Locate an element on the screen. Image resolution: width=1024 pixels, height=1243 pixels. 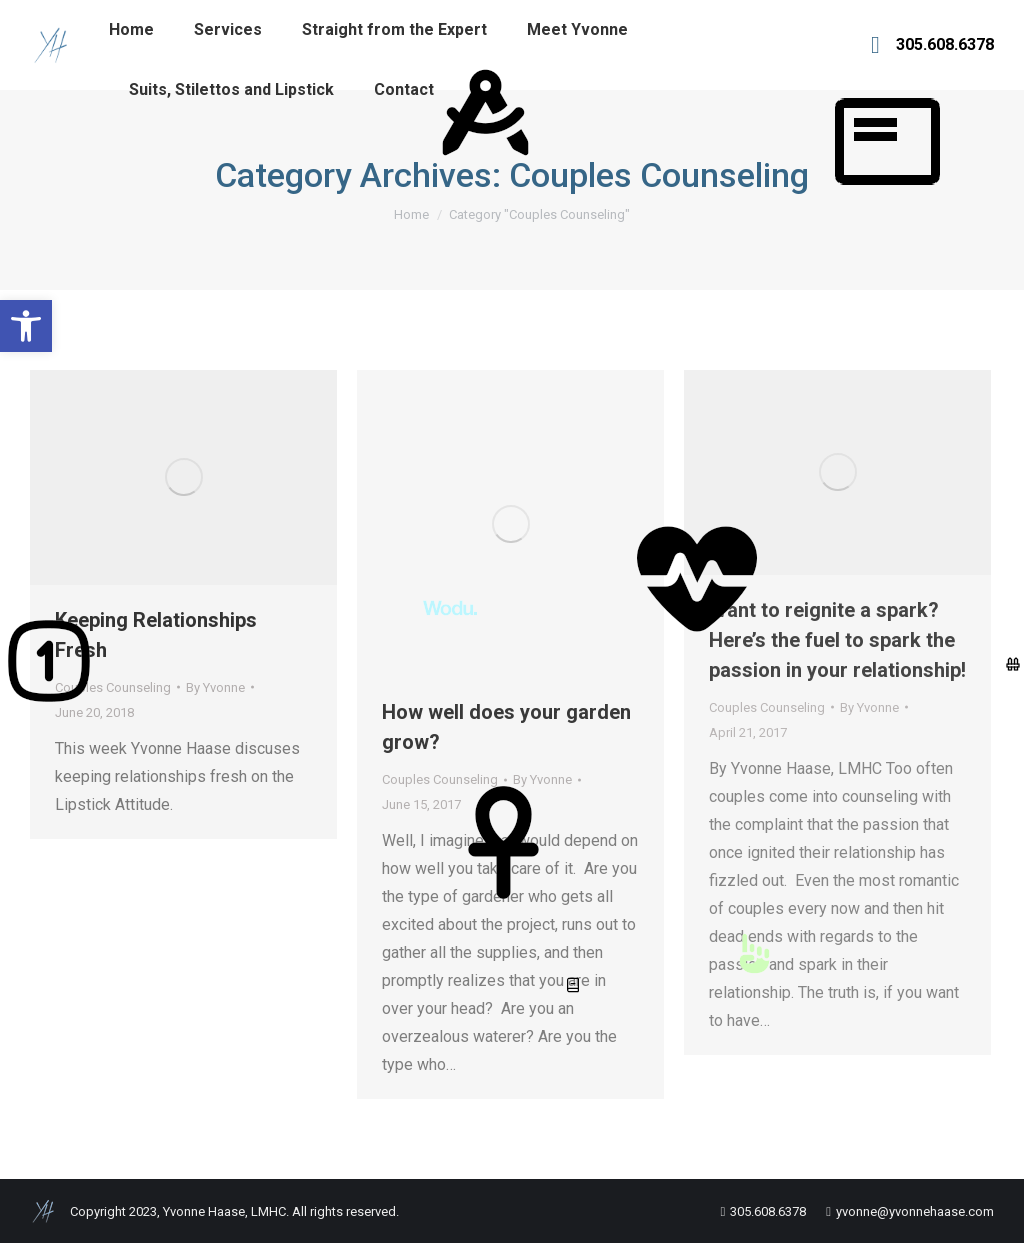
view health or fitness tracking data is located at coordinates (697, 579).